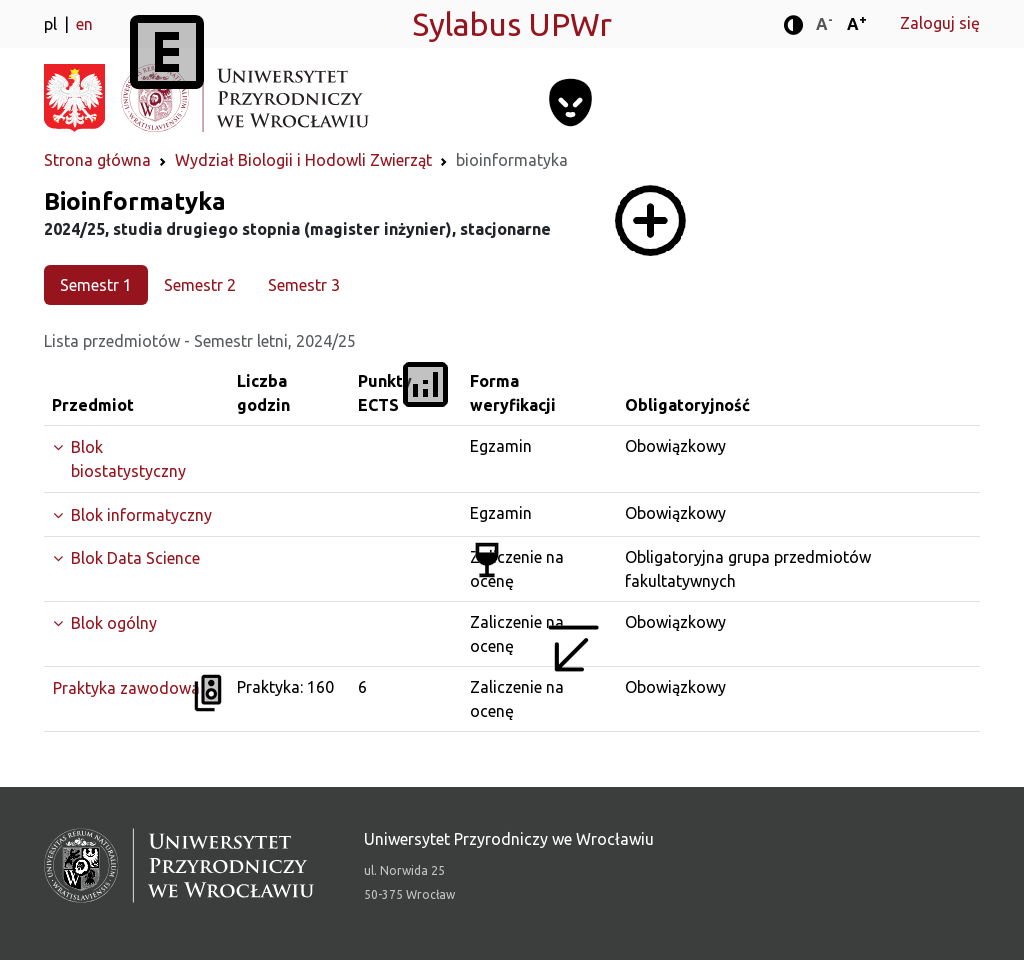 The height and width of the screenshot is (960, 1024). Describe the element at coordinates (571, 648) in the screenshot. I see `move content to bottom-left corner` at that location.